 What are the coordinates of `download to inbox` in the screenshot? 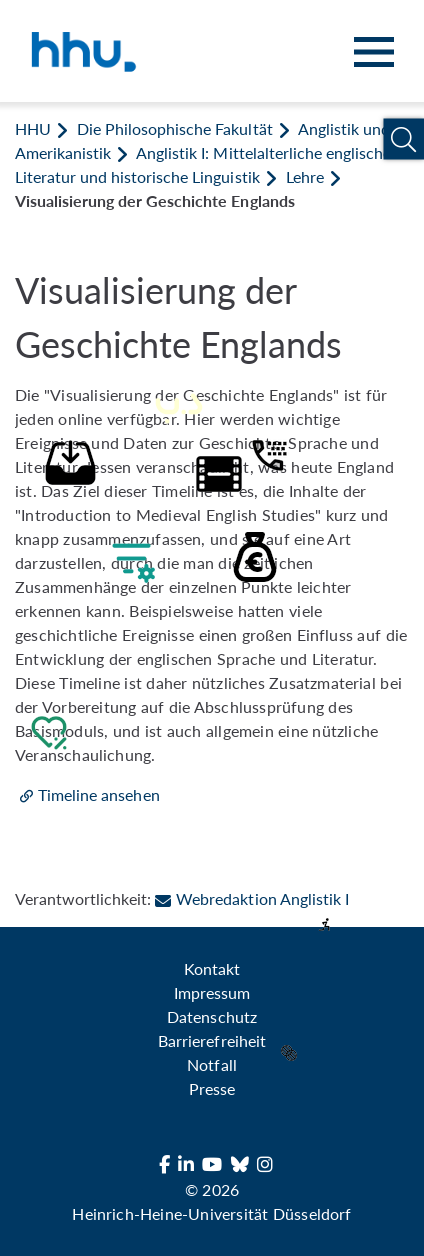 It's located at (70, 463).